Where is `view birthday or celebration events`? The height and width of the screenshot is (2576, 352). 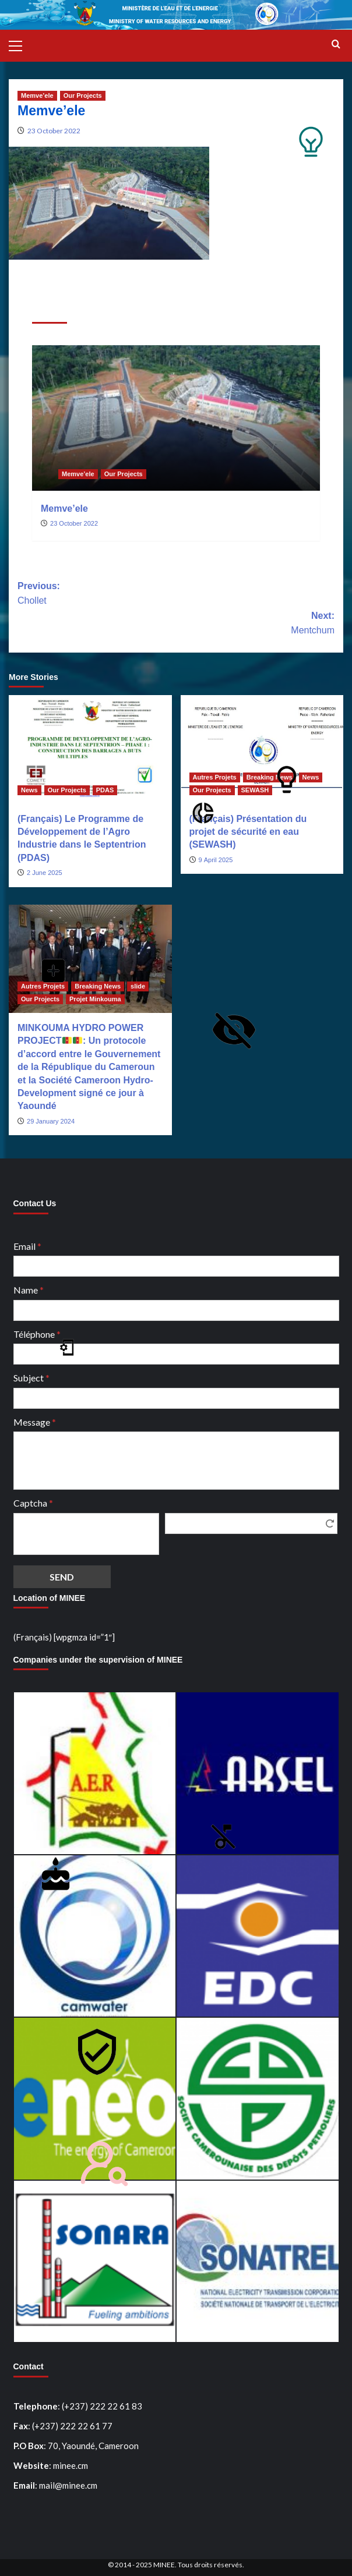 view birthday or celebration events is located at coordinates (55, 1875).